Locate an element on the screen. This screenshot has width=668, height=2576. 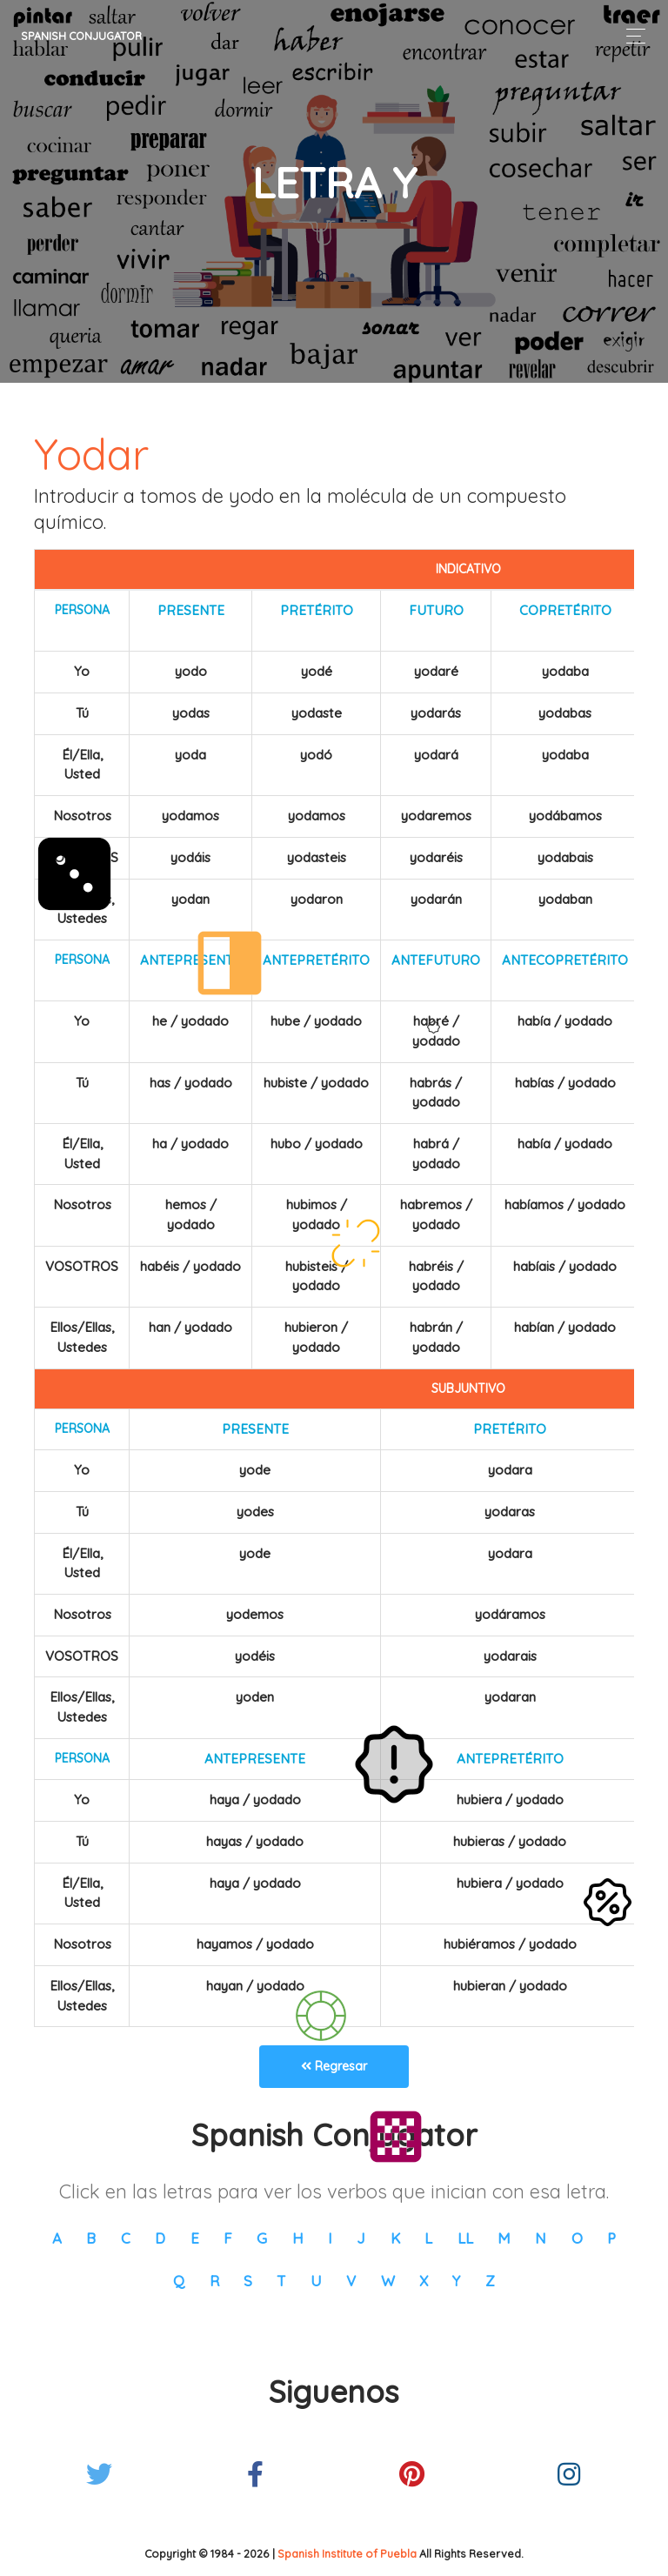
play chess or board games is located at coordinates (396, 2137).